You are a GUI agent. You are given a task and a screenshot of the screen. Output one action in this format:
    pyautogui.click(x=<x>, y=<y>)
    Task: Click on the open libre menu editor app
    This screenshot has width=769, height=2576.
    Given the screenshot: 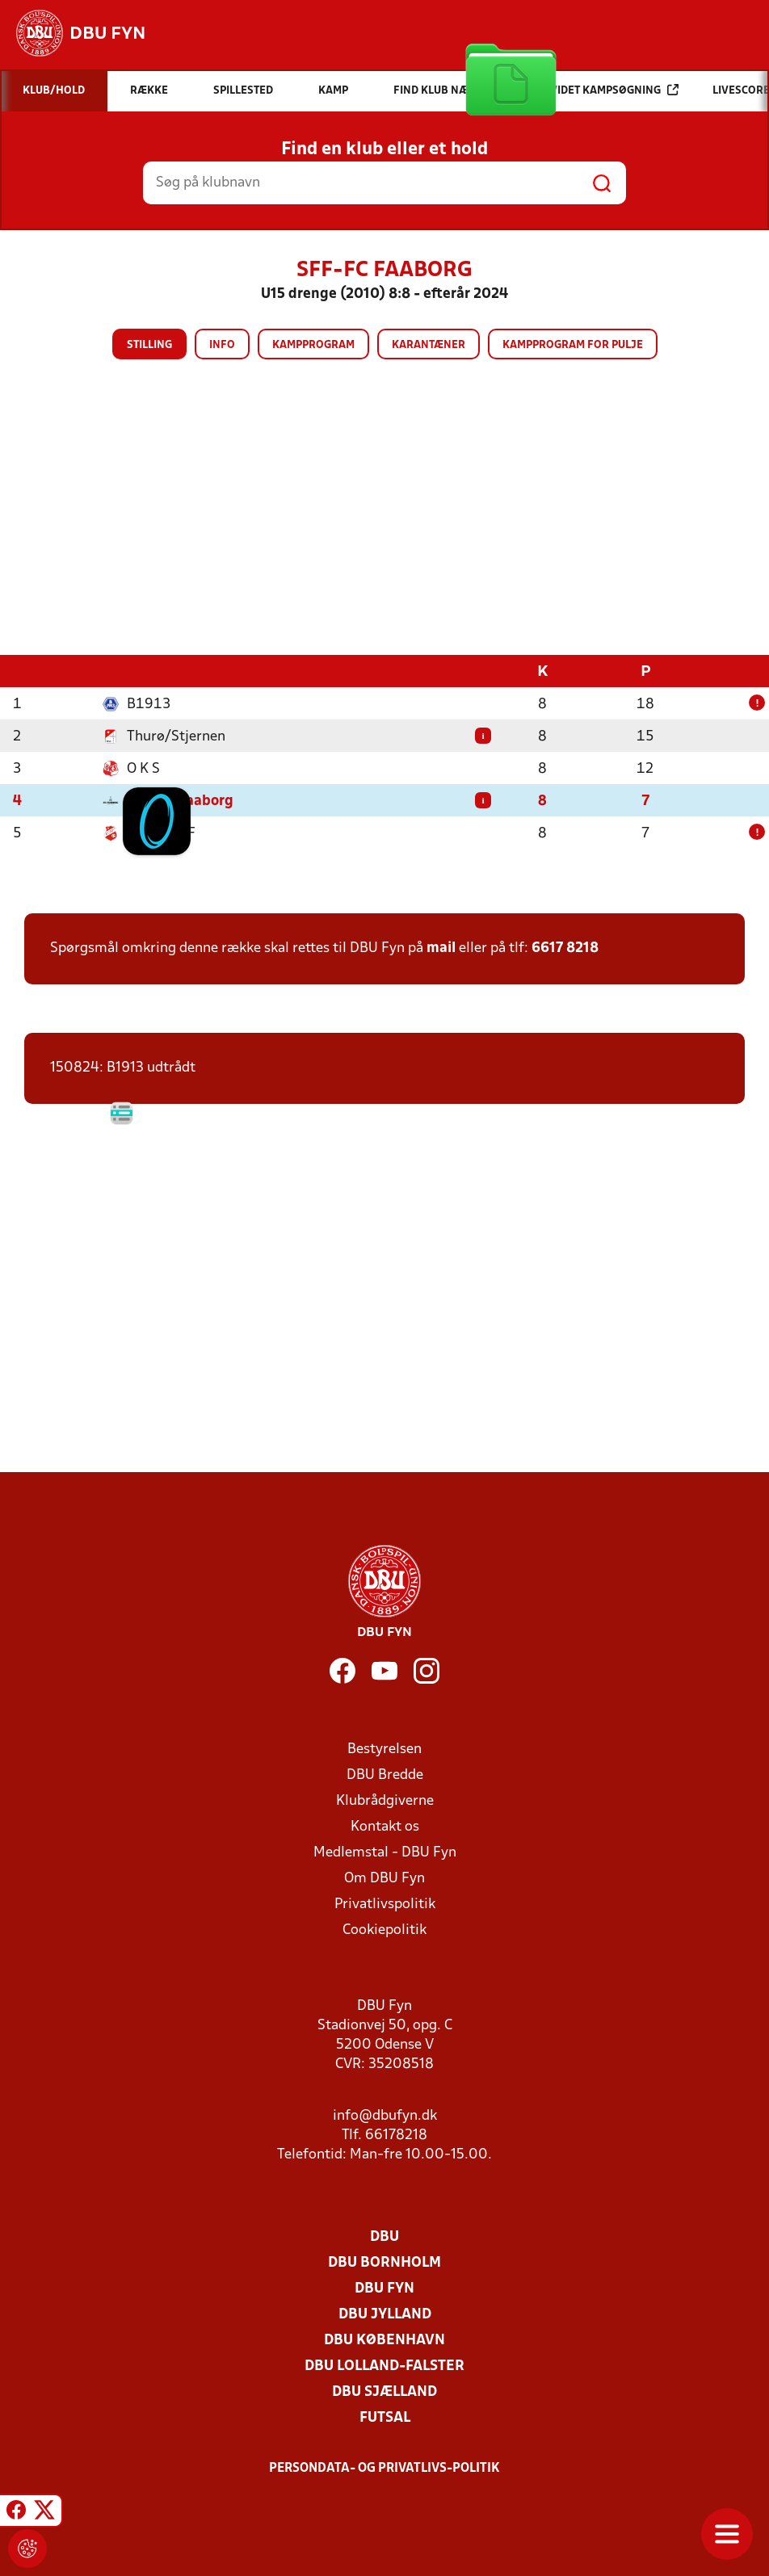 What is the action you would take?
    pyautogui.click(x=121, y=1113)
    